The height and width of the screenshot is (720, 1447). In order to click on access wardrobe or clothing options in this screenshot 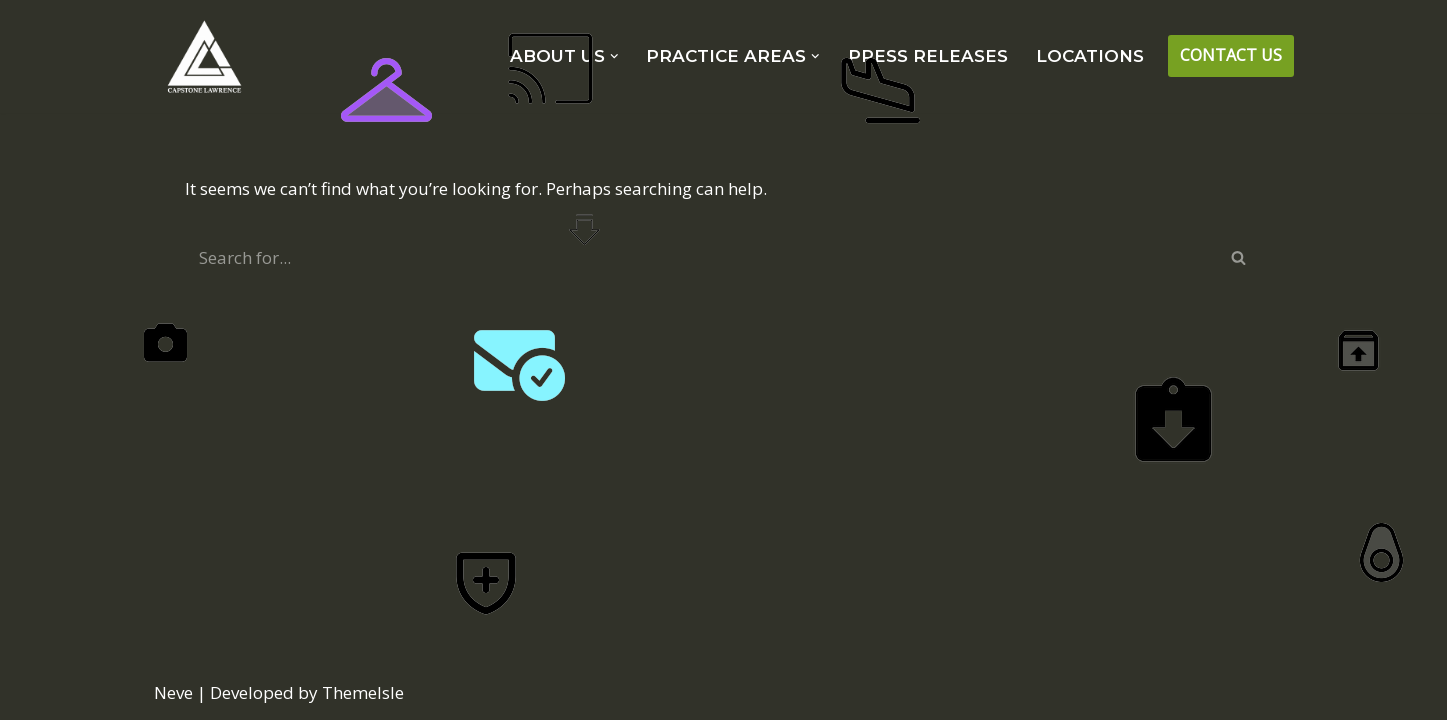, I will do `click(386, 94)`.